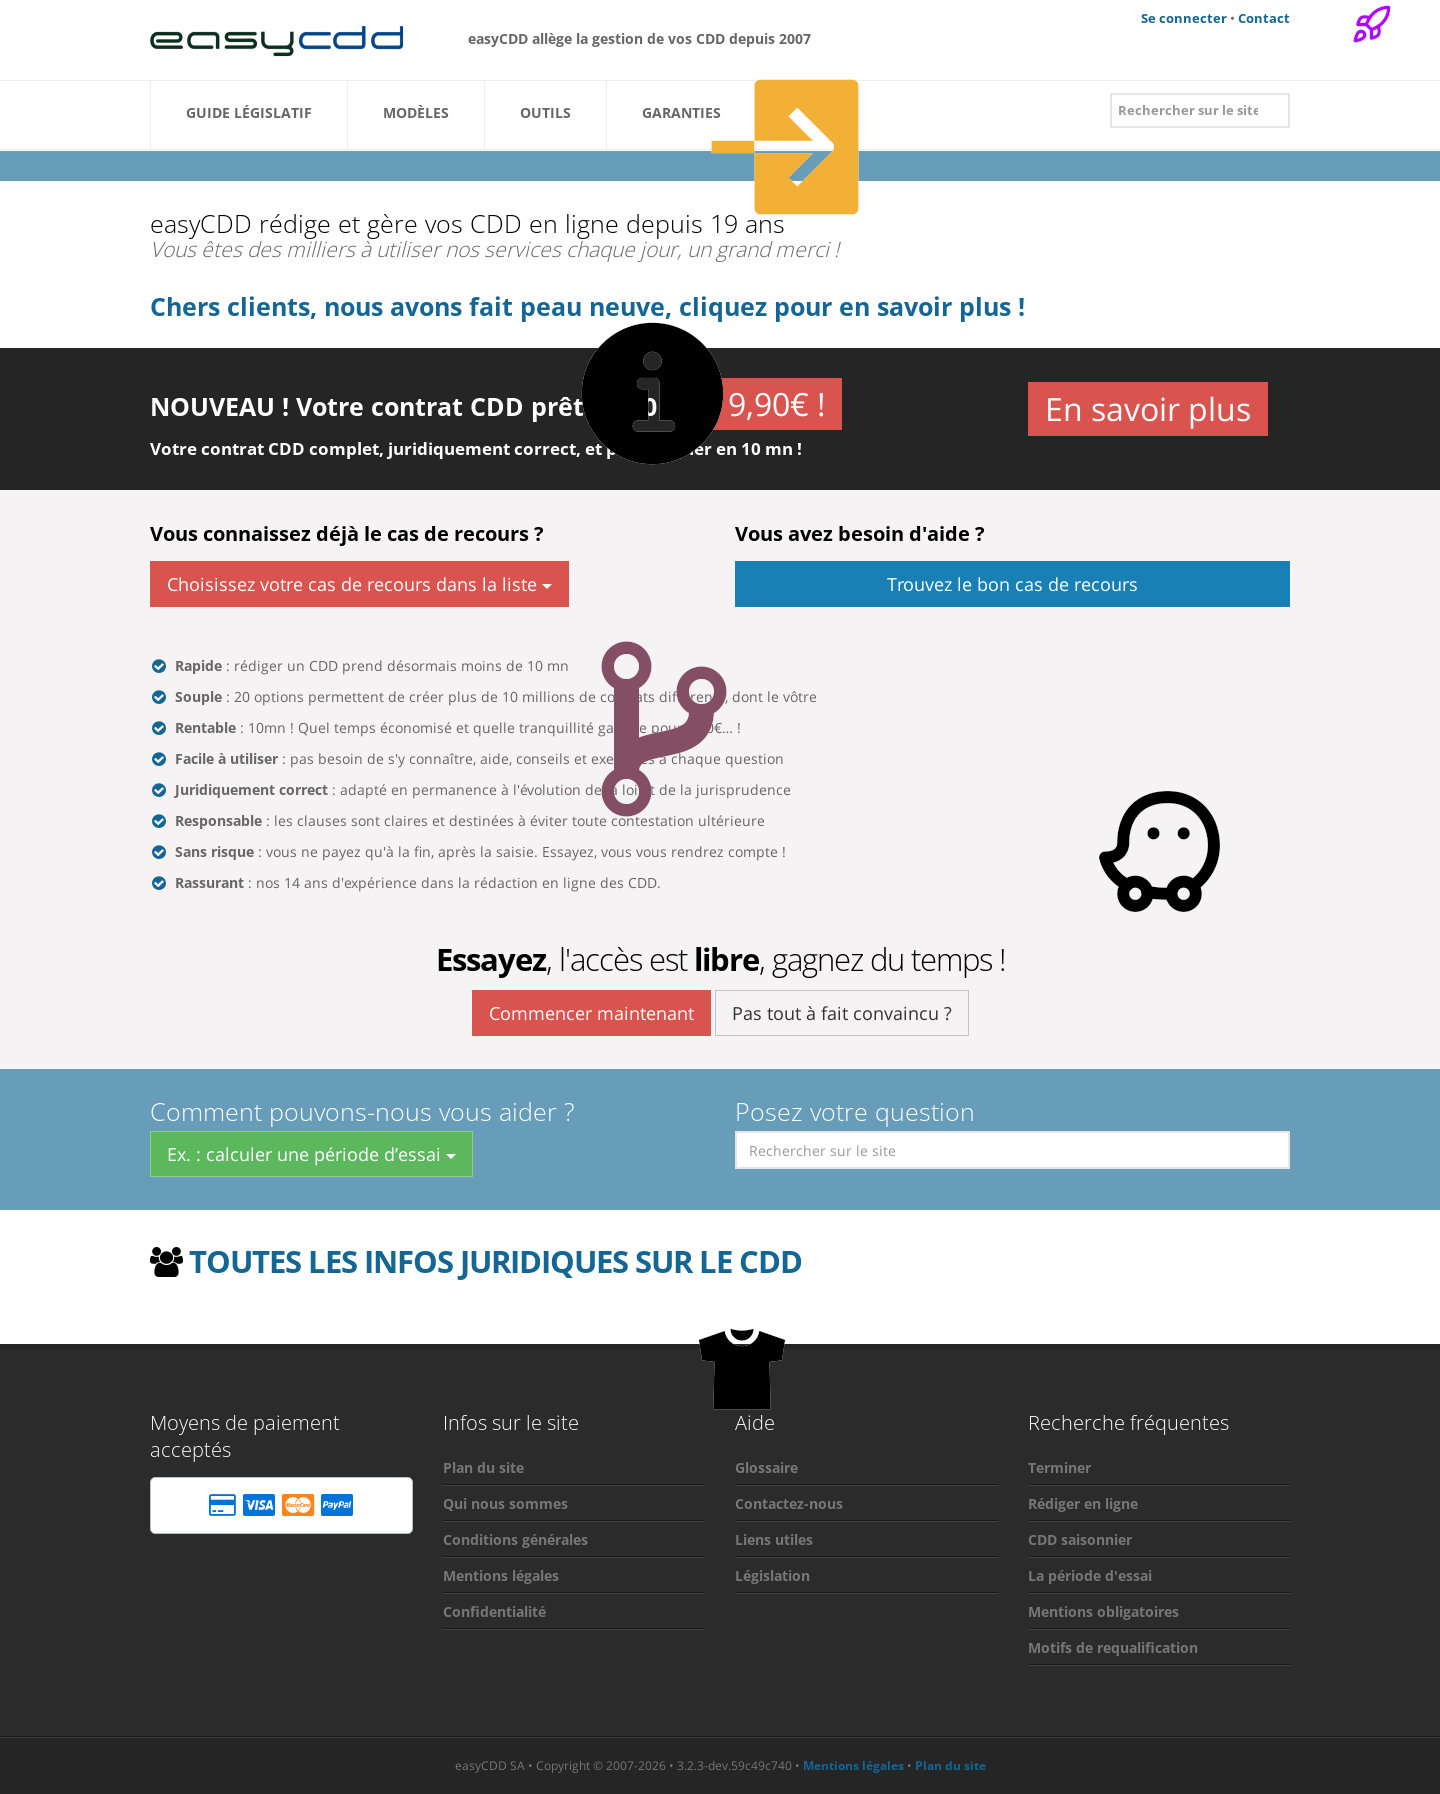  What do you see at coordinates (1159, 851) in the screenshot?
I see `open waze navigation app` at bounding box center [1159, 851].